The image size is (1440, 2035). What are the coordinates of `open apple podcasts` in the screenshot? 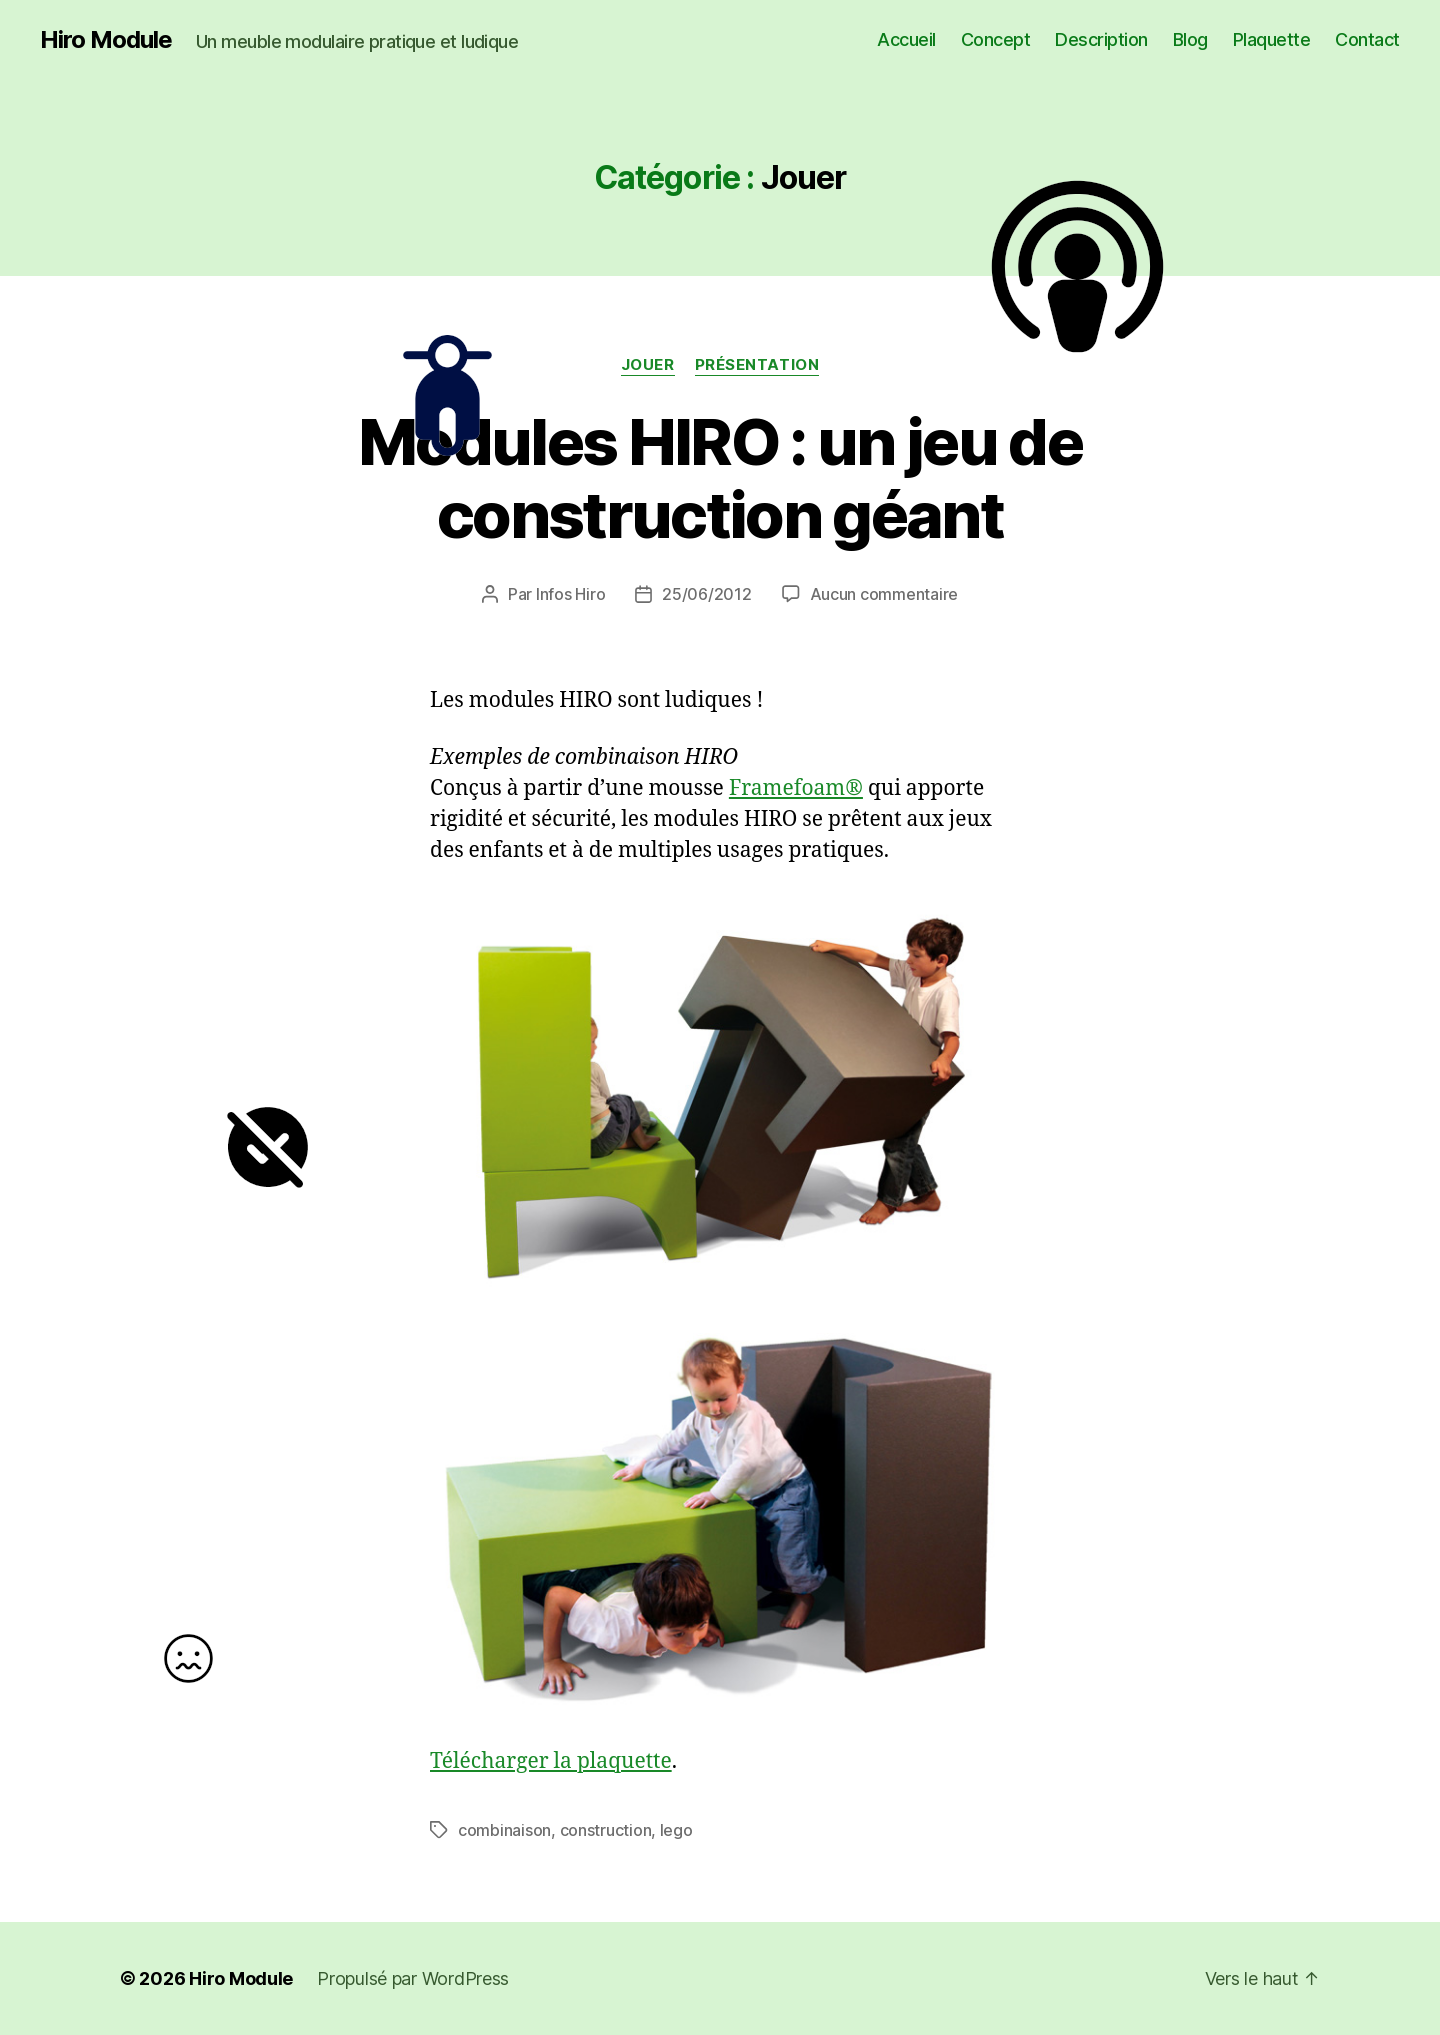 It's located at (1077, 266).